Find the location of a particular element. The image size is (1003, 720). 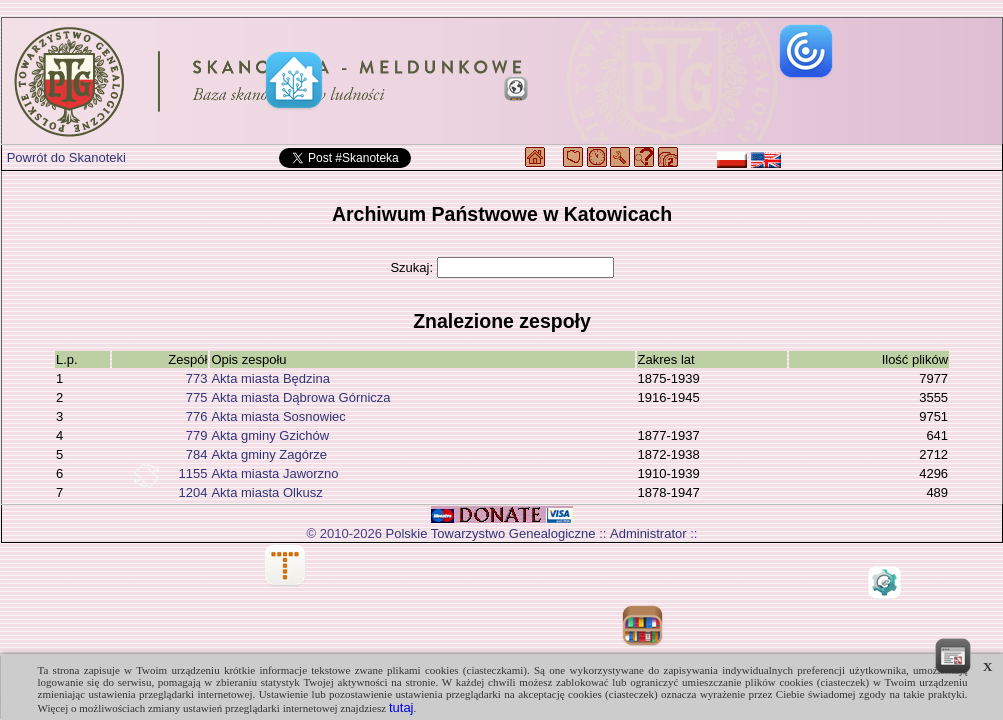

open read it later app to view saved articles is located at coordinates (642, 625).